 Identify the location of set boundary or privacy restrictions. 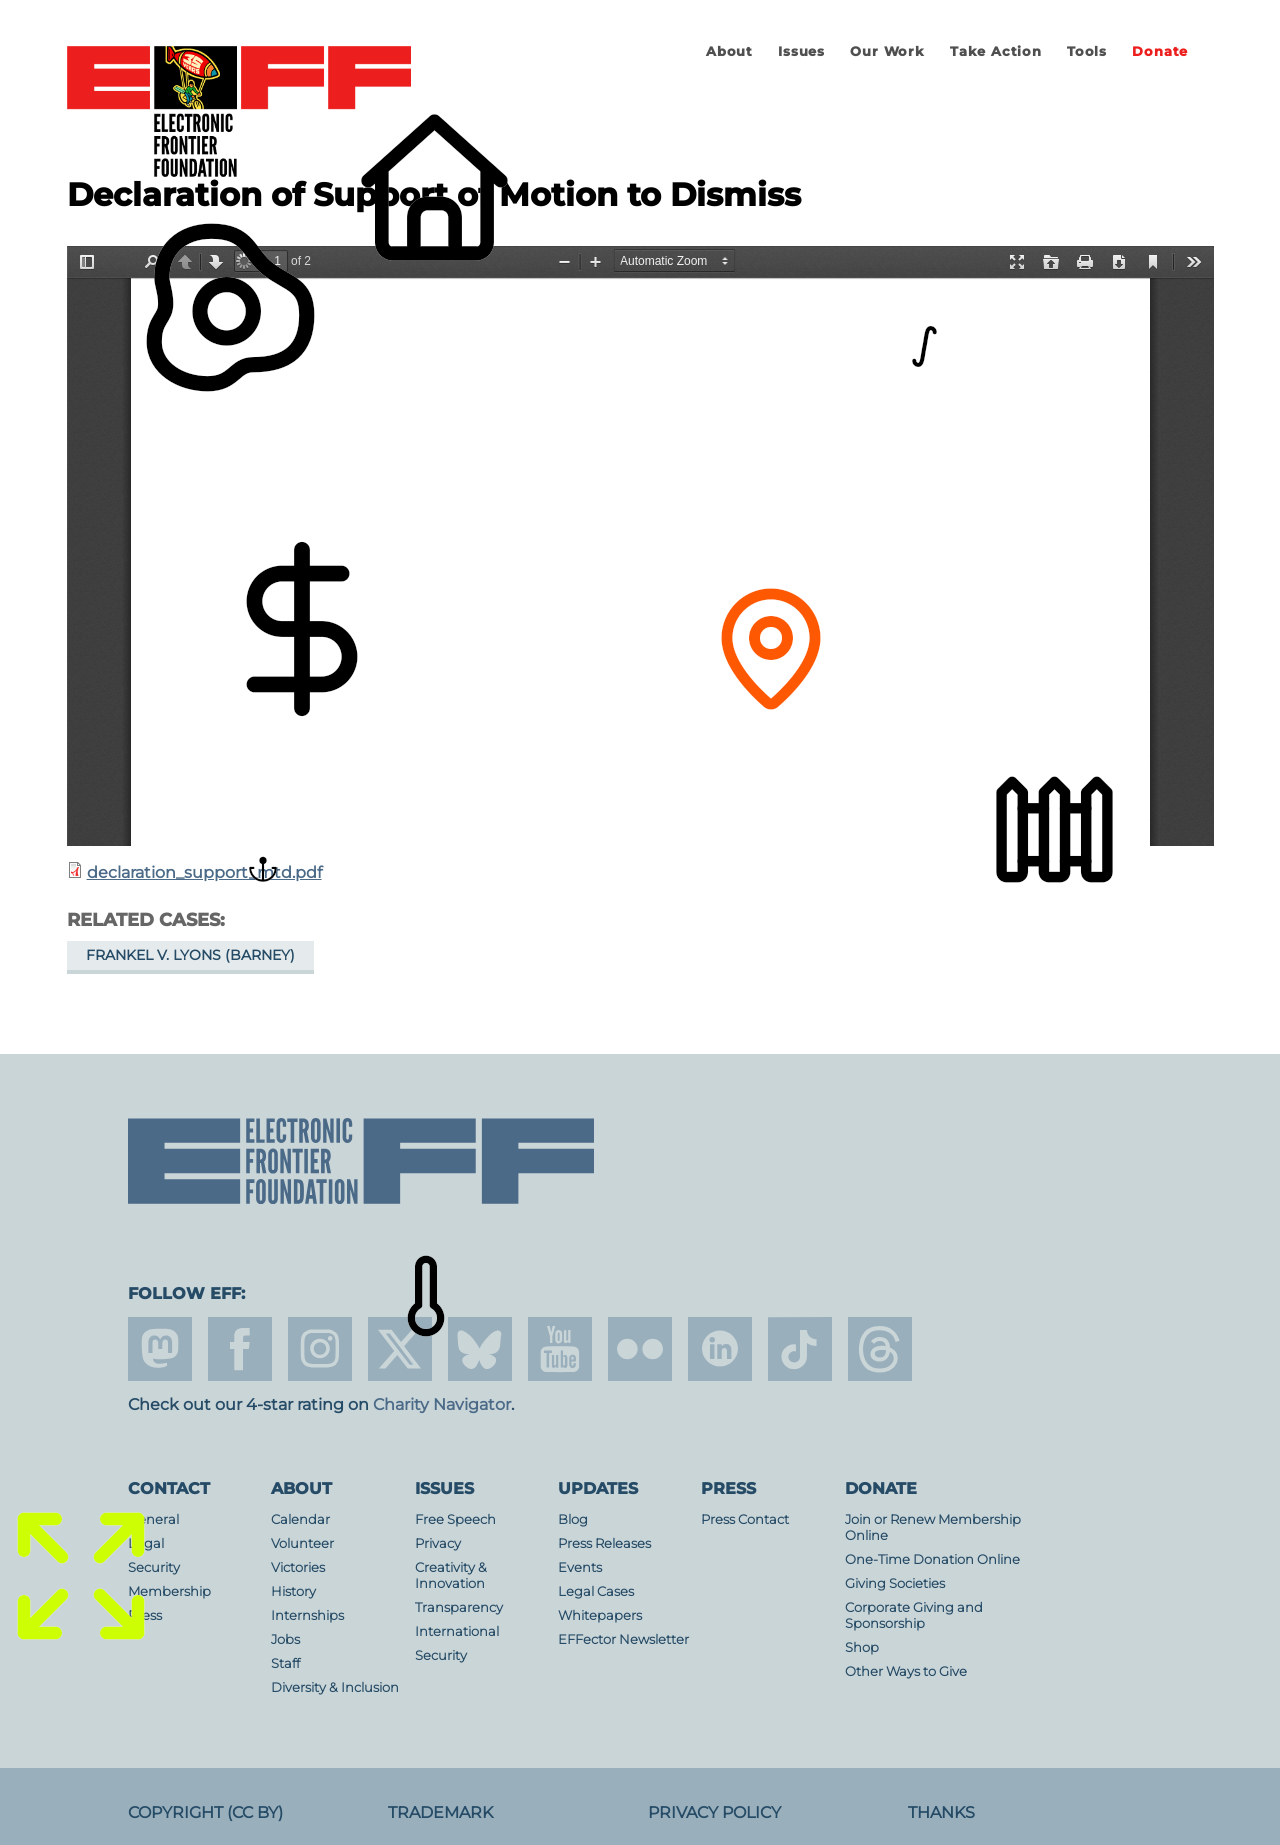
(1054, 829).